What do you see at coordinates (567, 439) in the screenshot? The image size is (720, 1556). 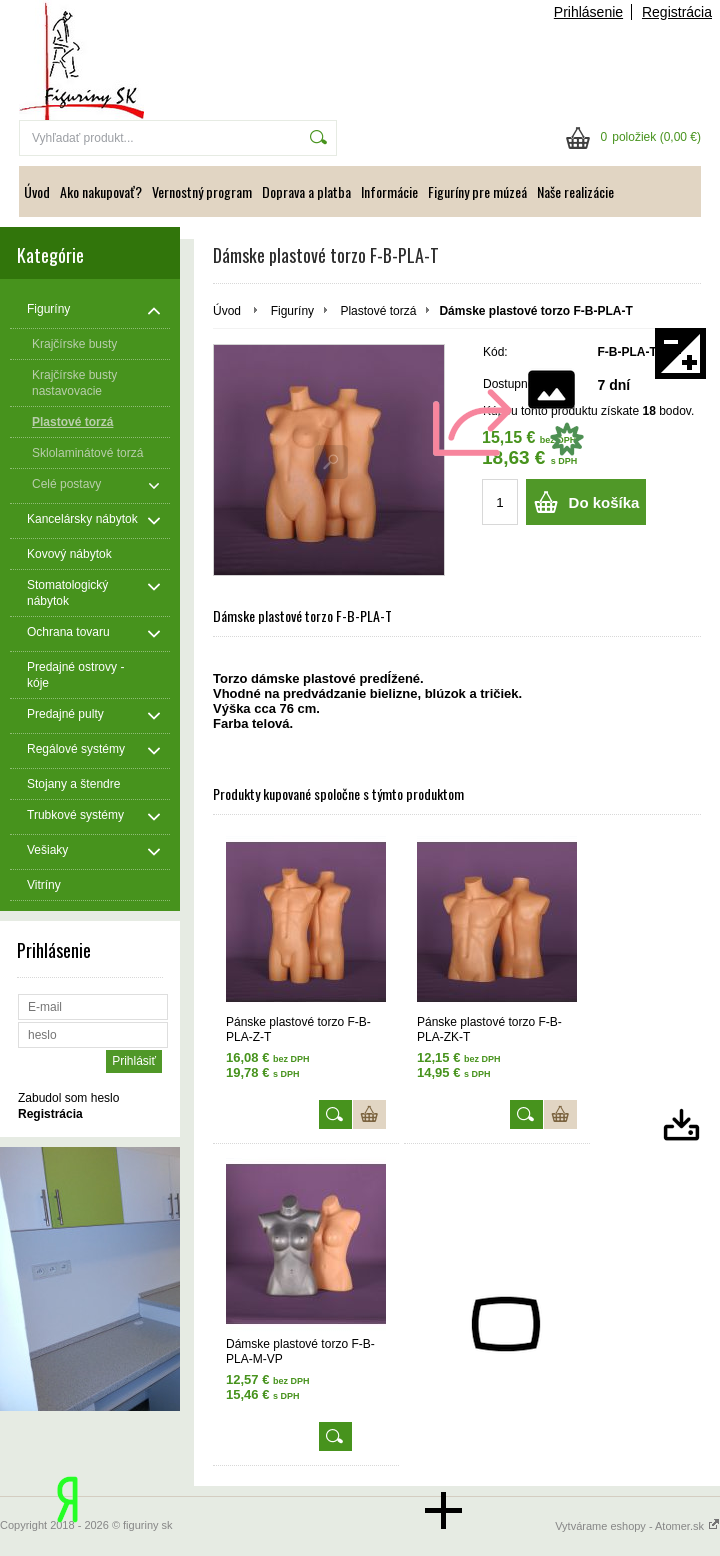 I see `represents the Bahá'í faith symbol` at bounding box center [567, 439].